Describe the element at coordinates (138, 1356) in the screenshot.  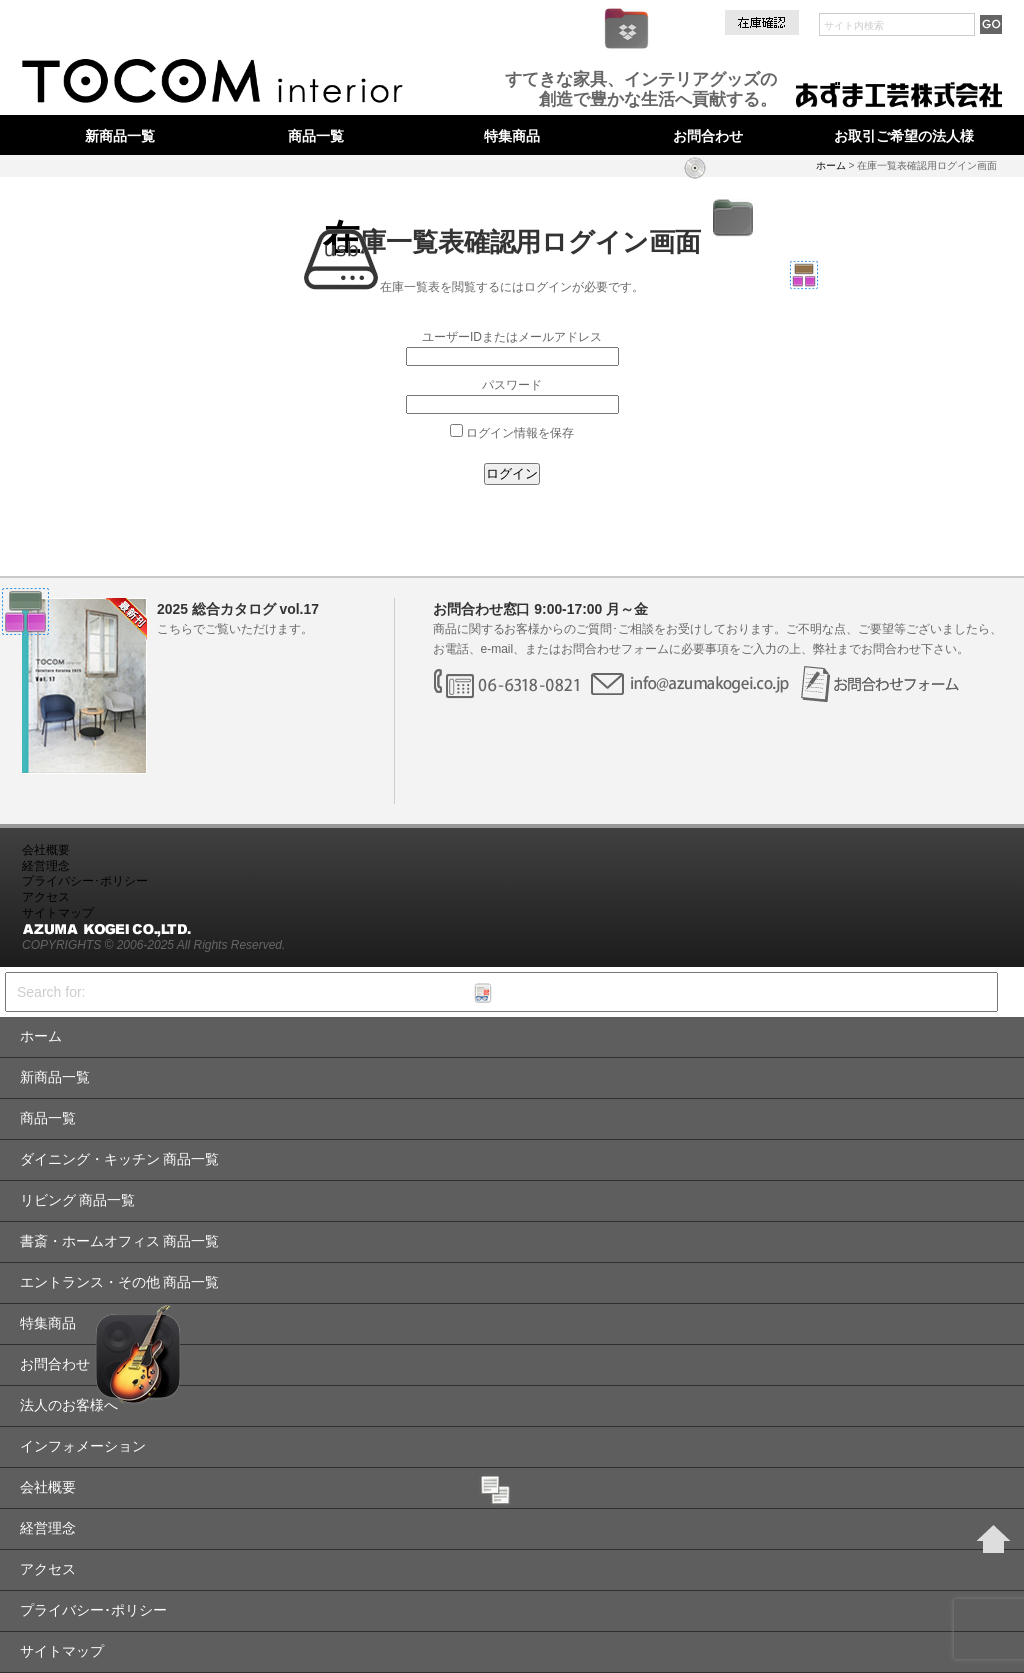
I see `open GarageBand music creation app` at that location.